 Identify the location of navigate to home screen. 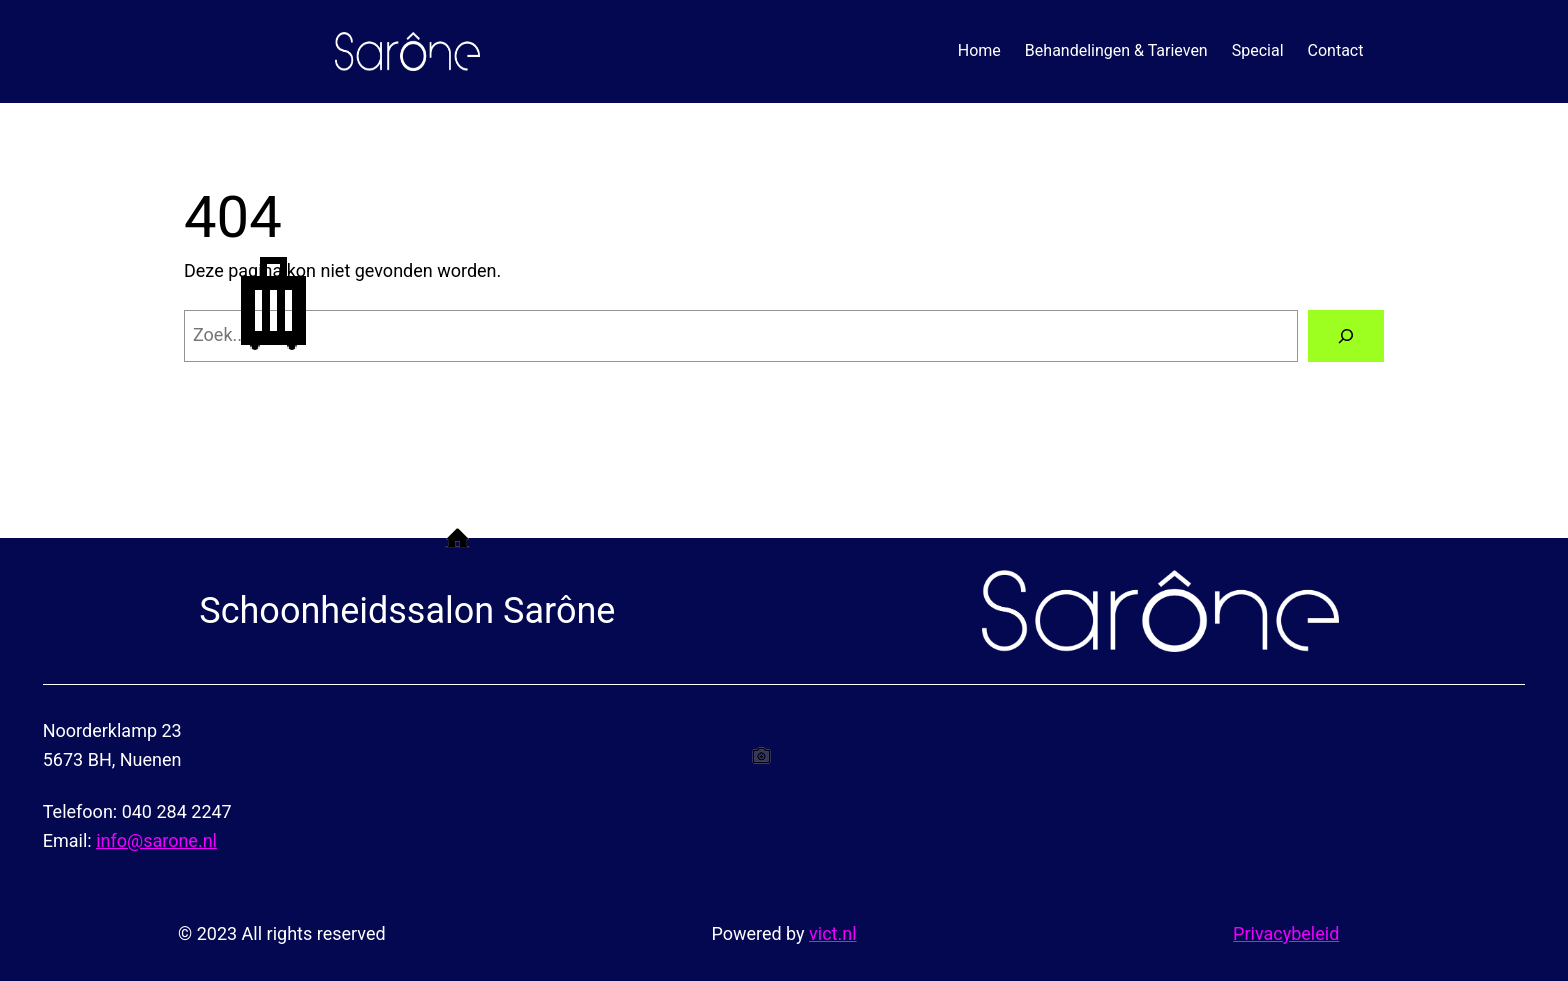
(457, 538).